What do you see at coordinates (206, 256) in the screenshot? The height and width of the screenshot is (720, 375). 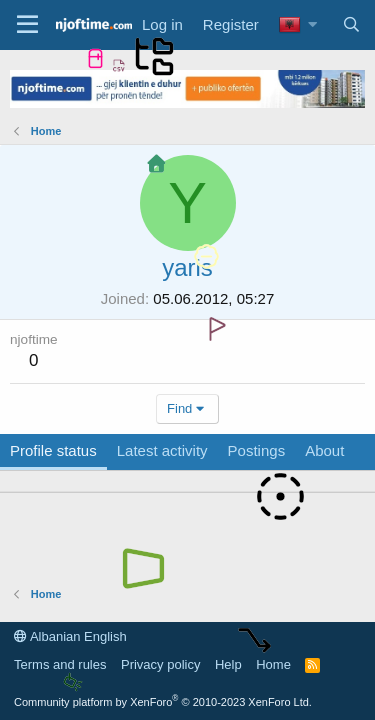 I see `remove a badge or label` at bounding box center [206, 256].